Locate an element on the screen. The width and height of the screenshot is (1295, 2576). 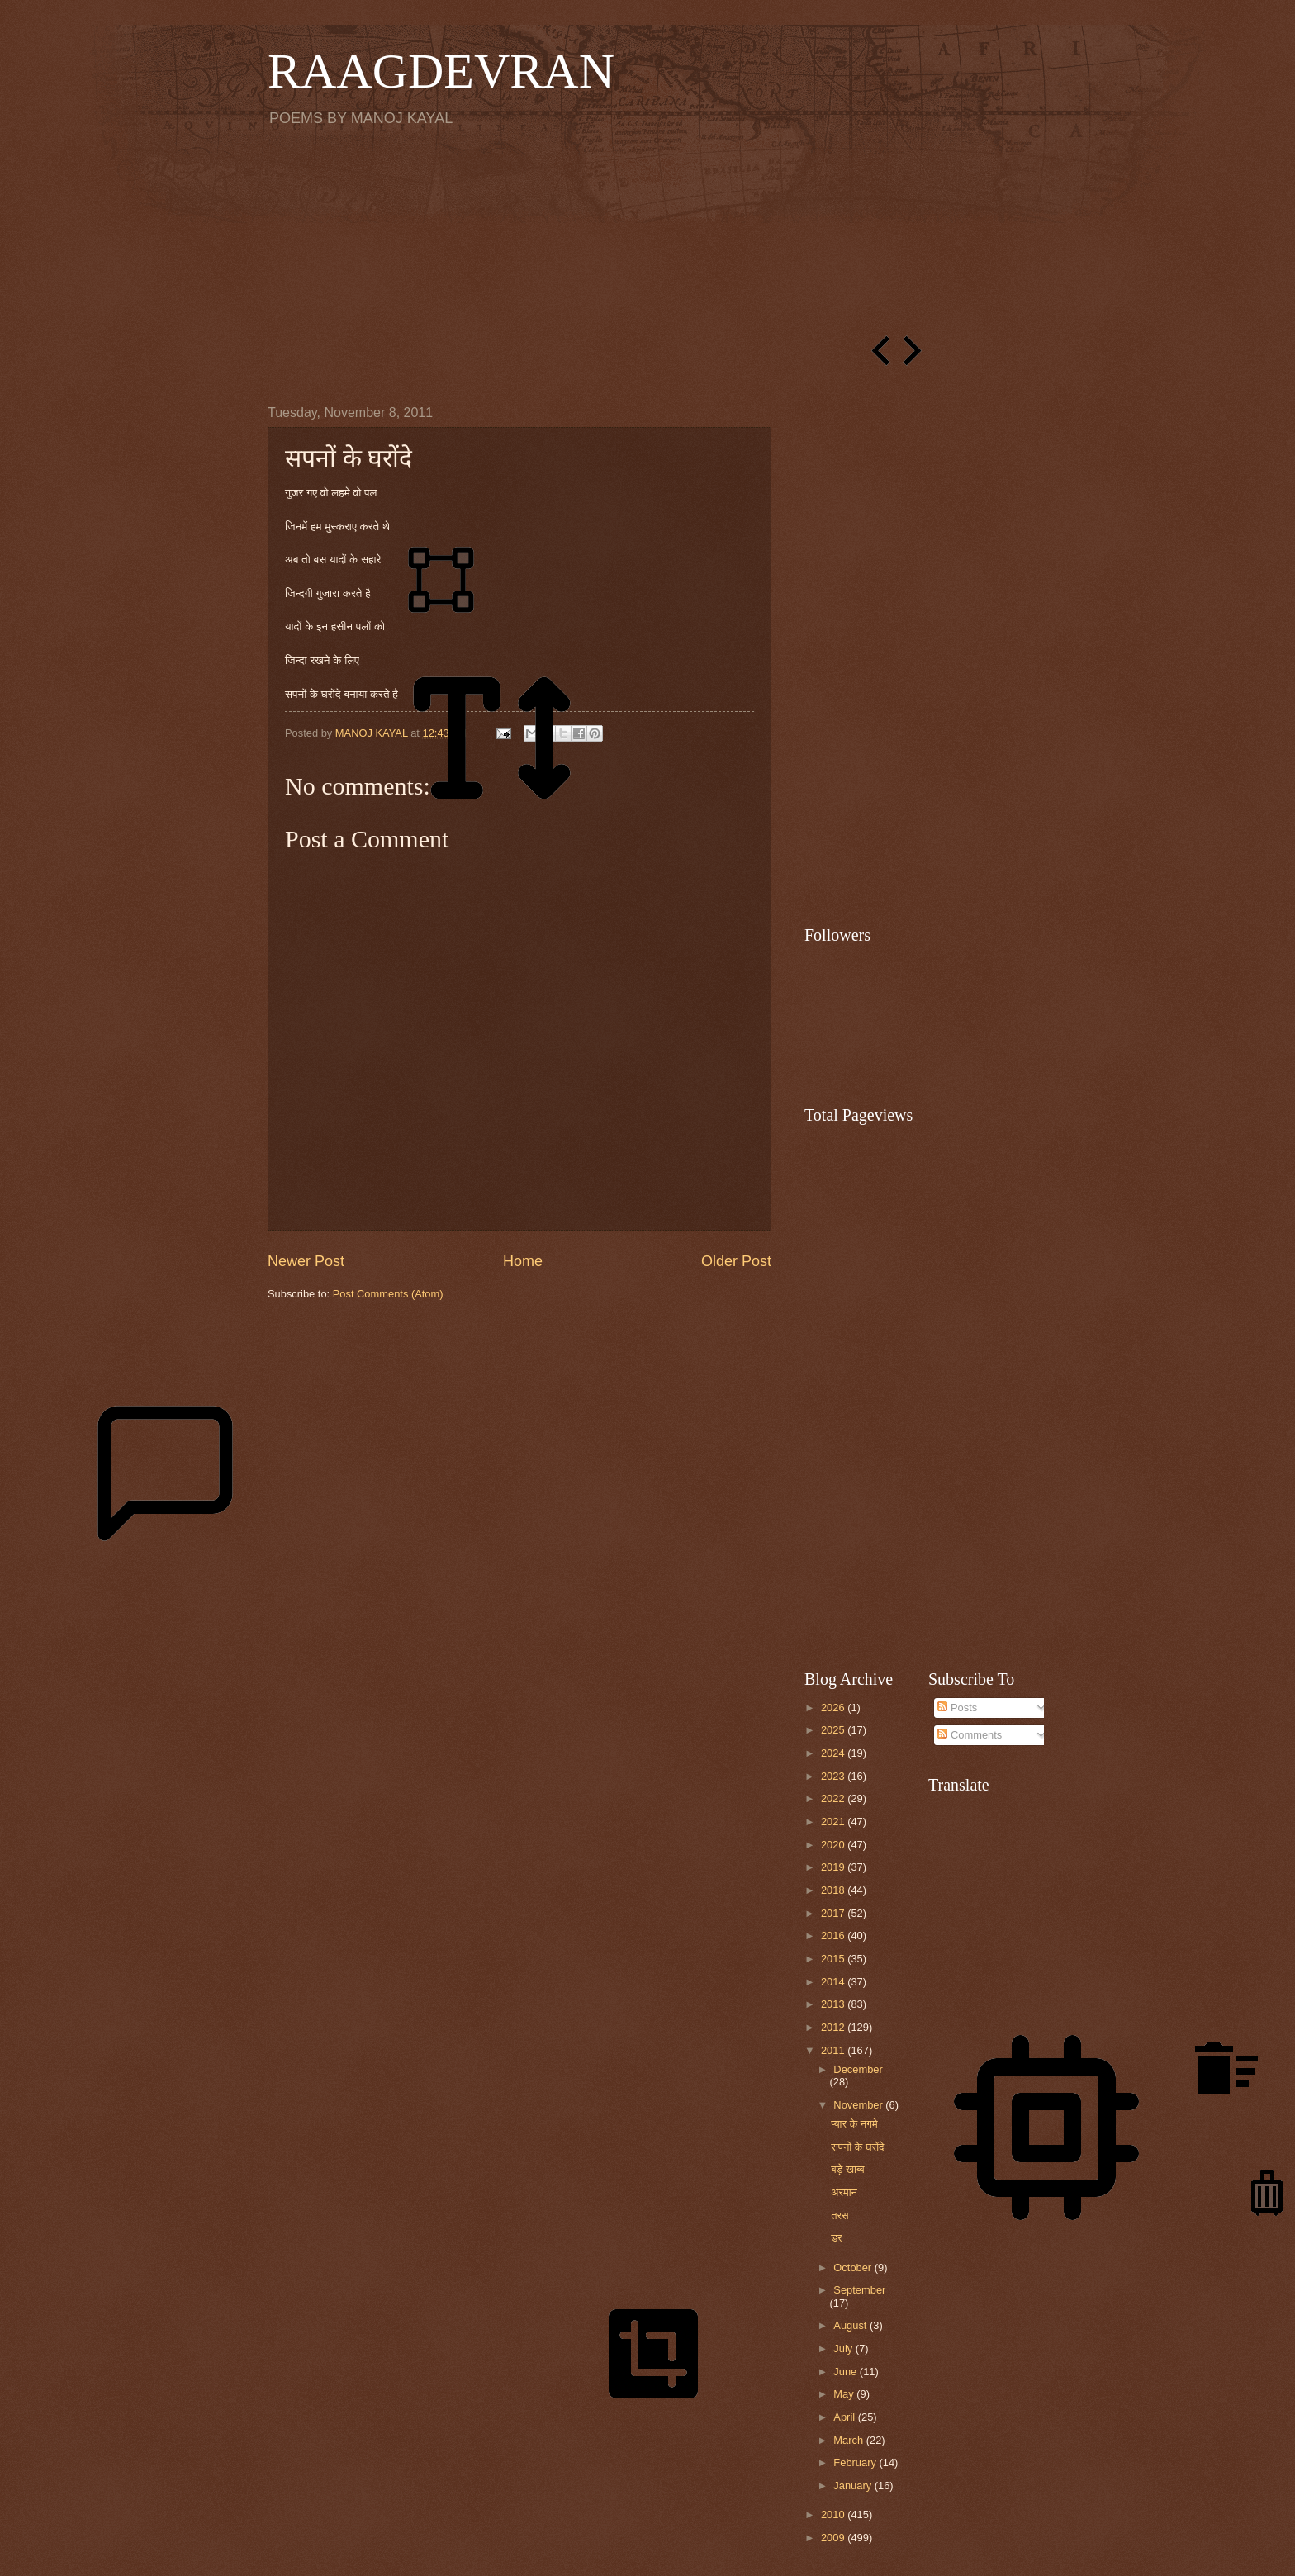
crop an image or photo is located at coordinates (653, 2354).